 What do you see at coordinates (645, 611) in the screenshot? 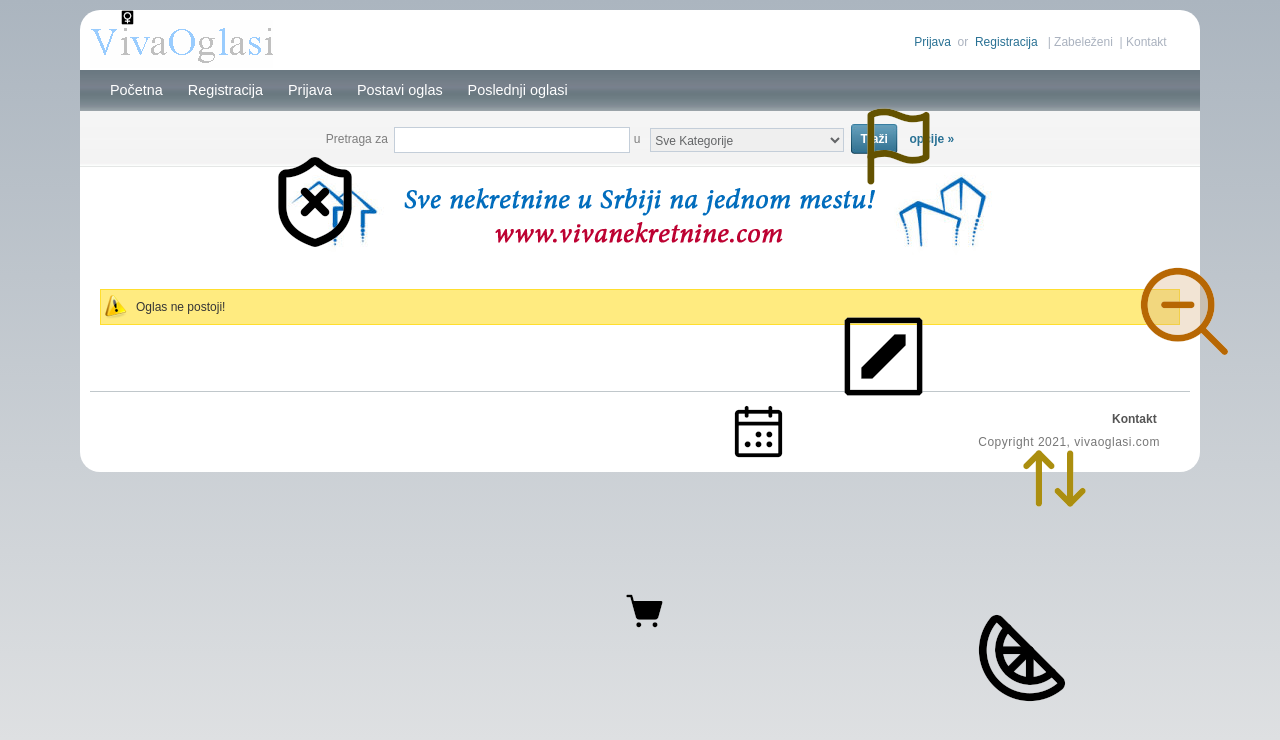
I see `view your shopping cart` at bounding box center [645, 611].